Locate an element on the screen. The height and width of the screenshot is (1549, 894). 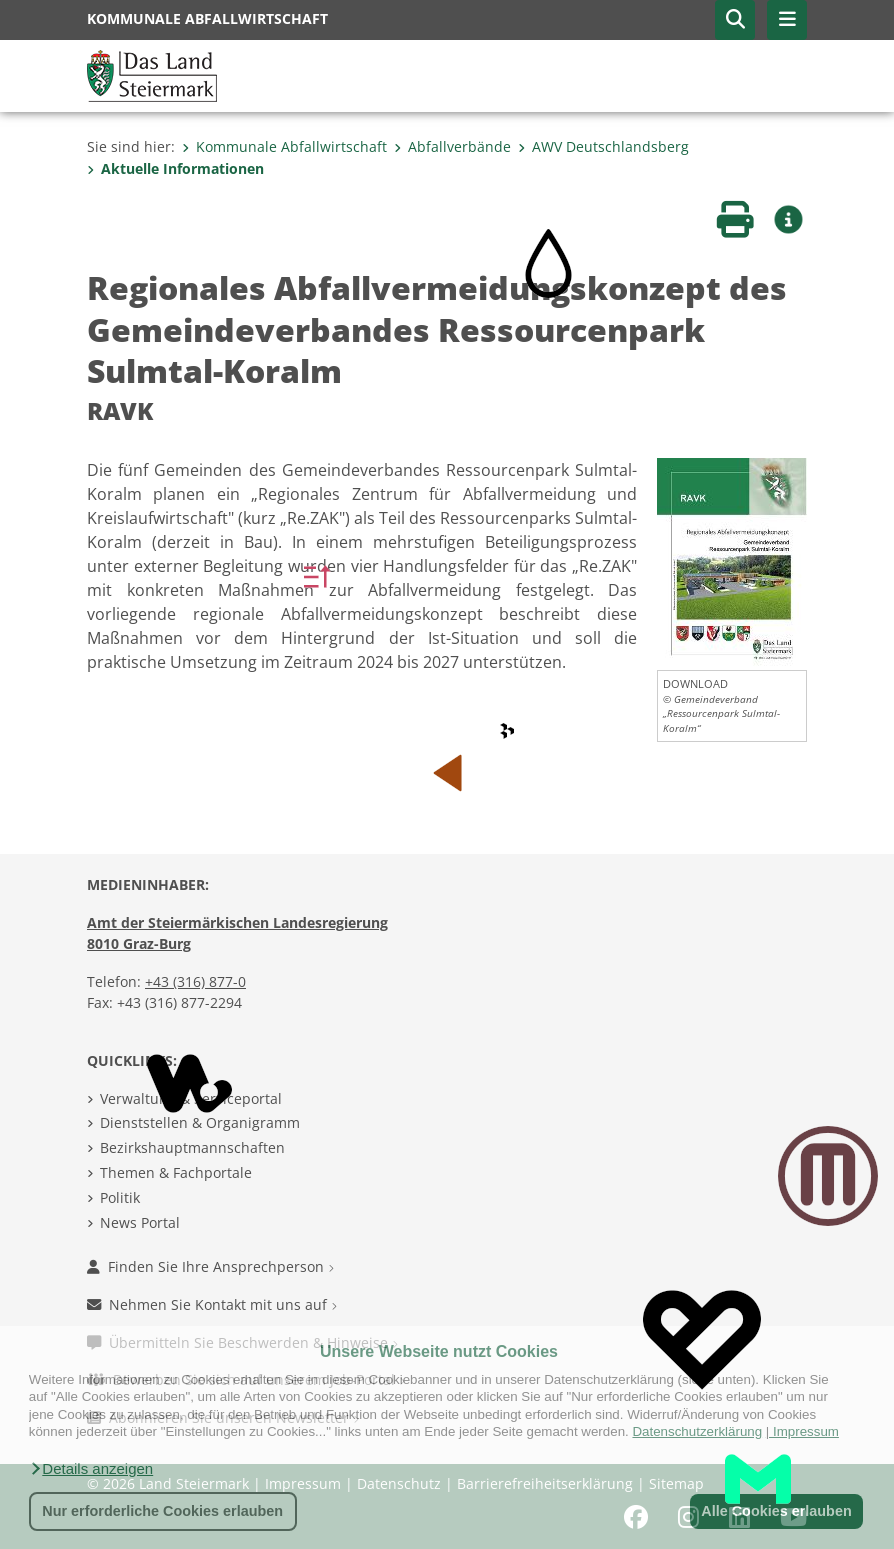
open dovetail app is located at coordinates (507, 731).